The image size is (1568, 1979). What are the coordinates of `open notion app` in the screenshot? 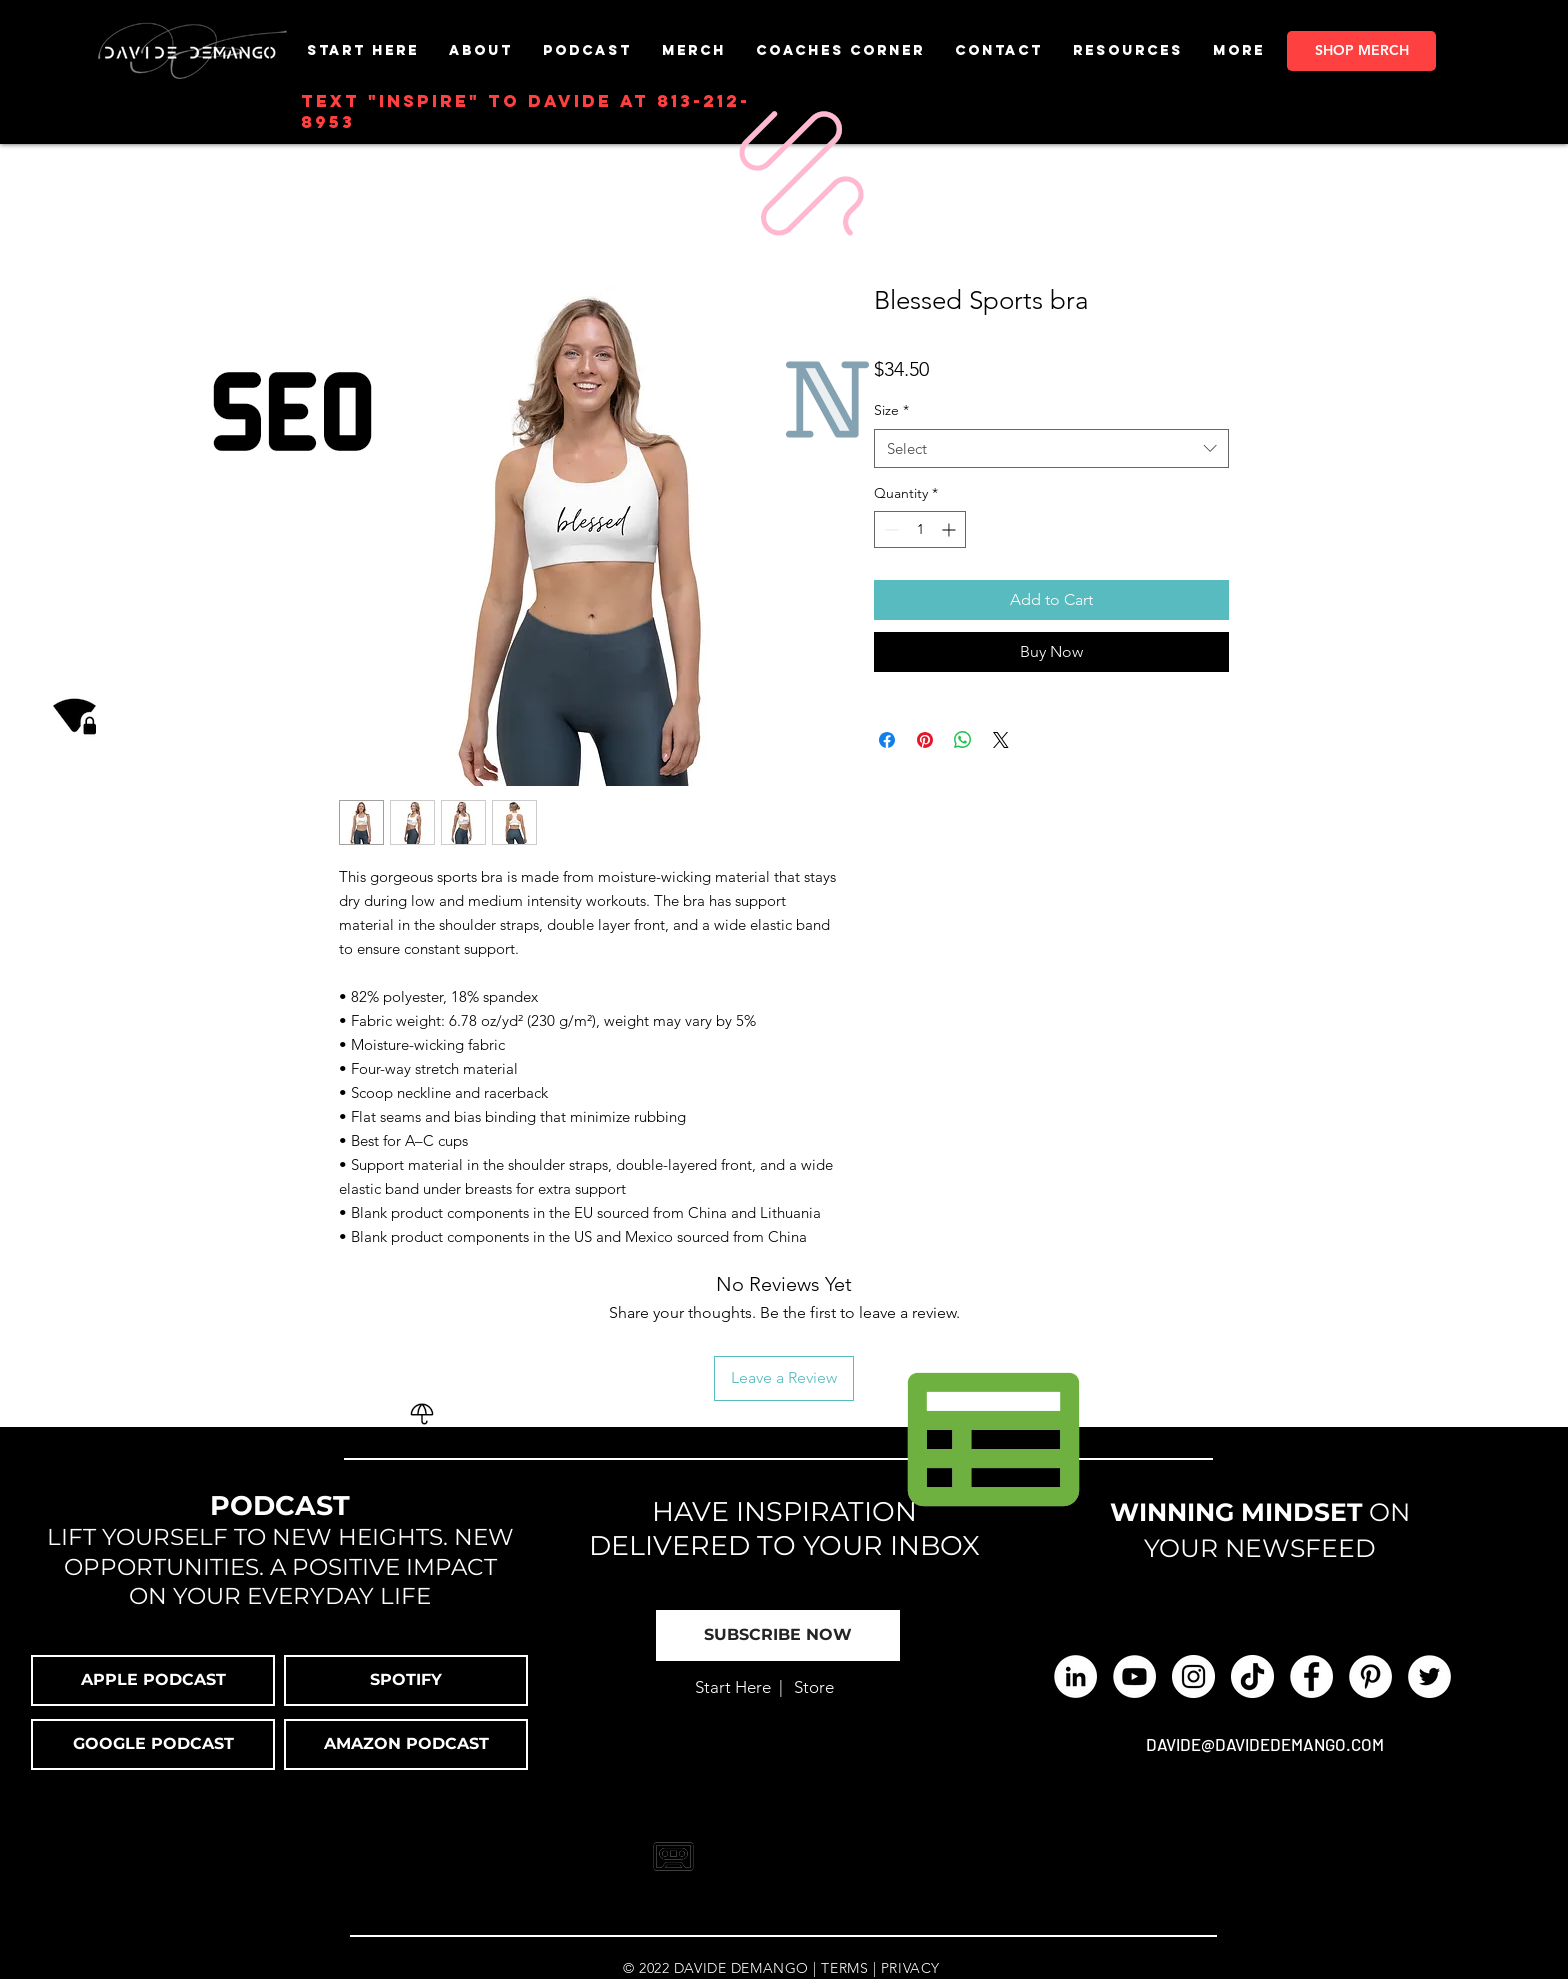 It's located at (827, 399).